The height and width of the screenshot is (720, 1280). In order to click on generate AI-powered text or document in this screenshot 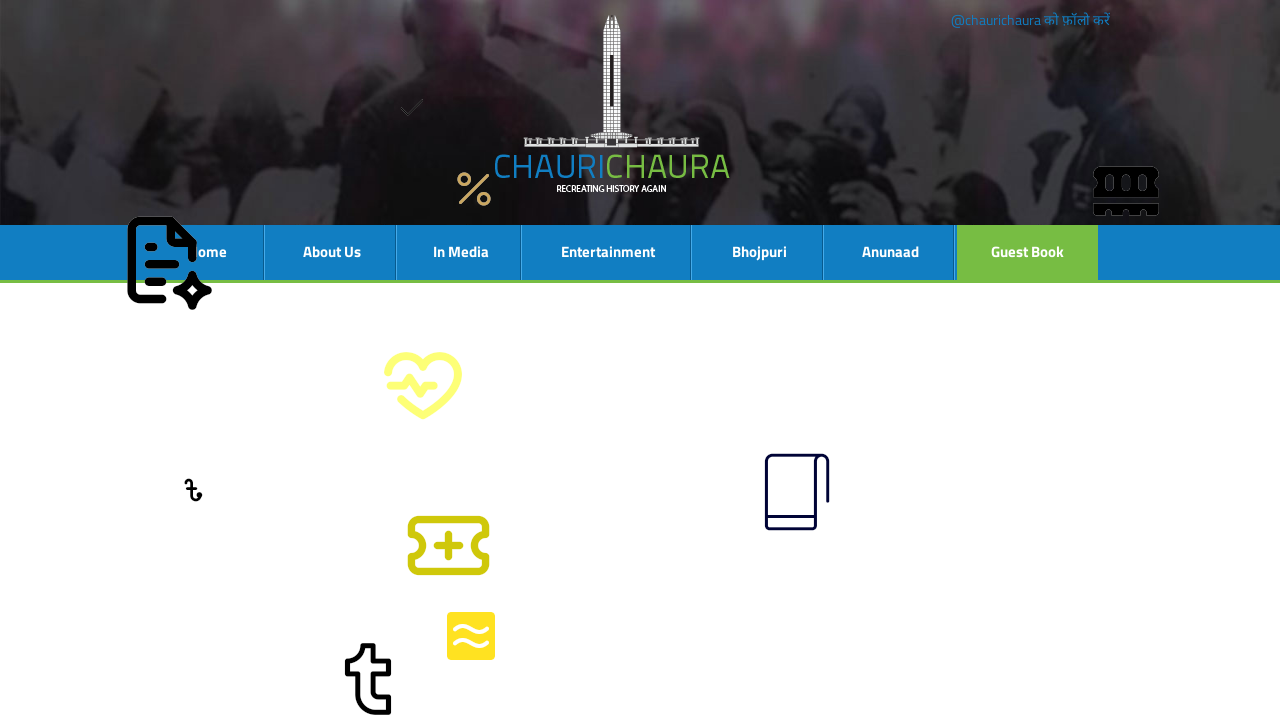, I will do `click(162, 260)`.